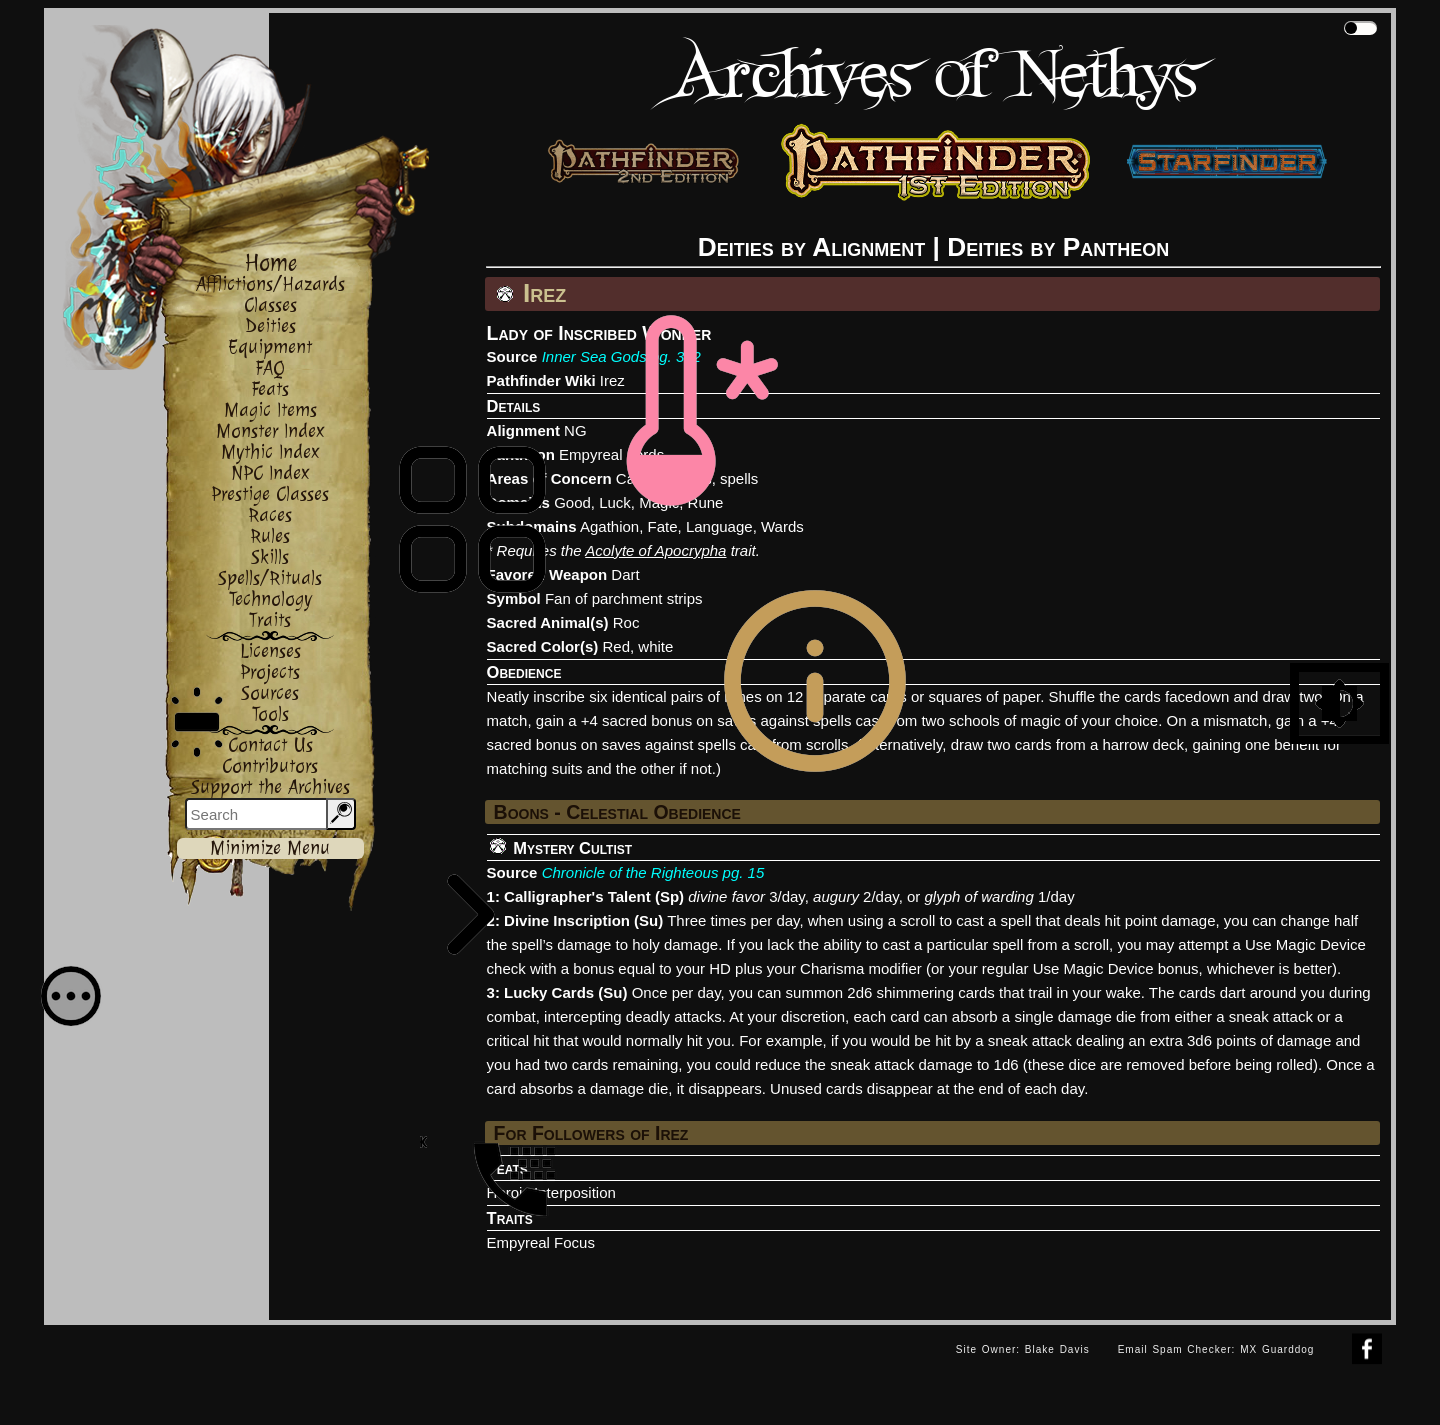  I want to click on navigate to the next item or screen, so click(467, 914).